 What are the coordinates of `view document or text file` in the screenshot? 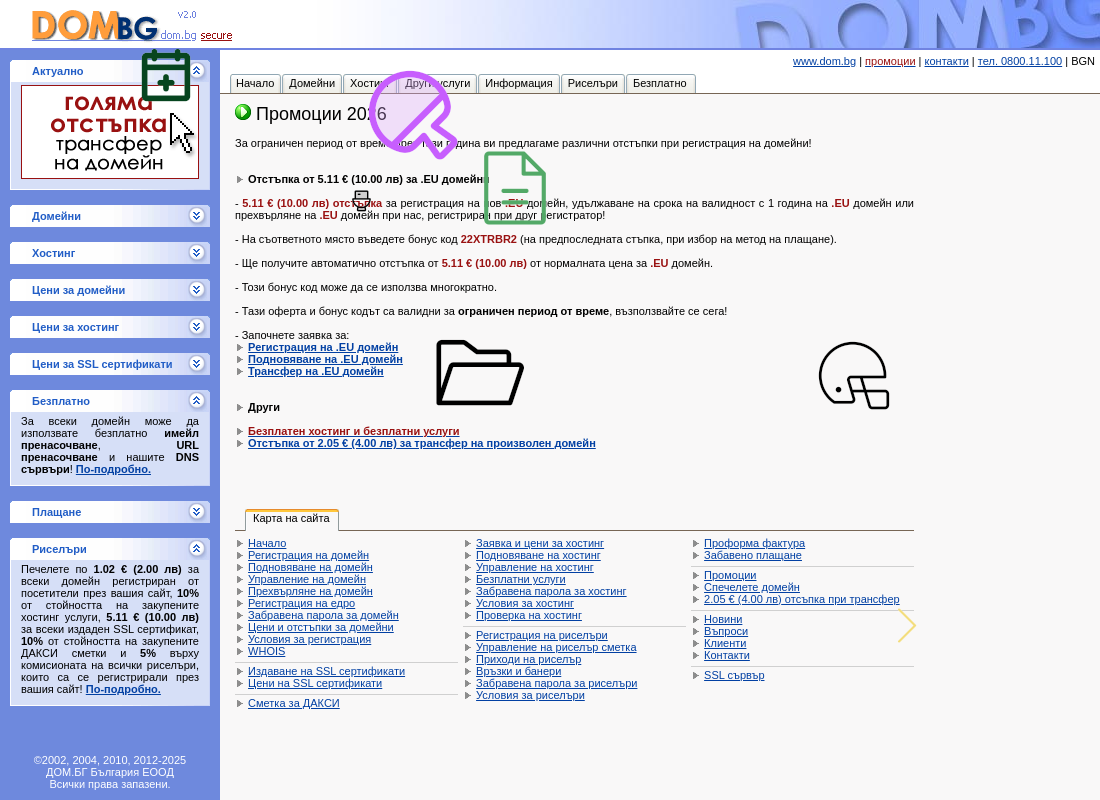 It's located at (515, 188).